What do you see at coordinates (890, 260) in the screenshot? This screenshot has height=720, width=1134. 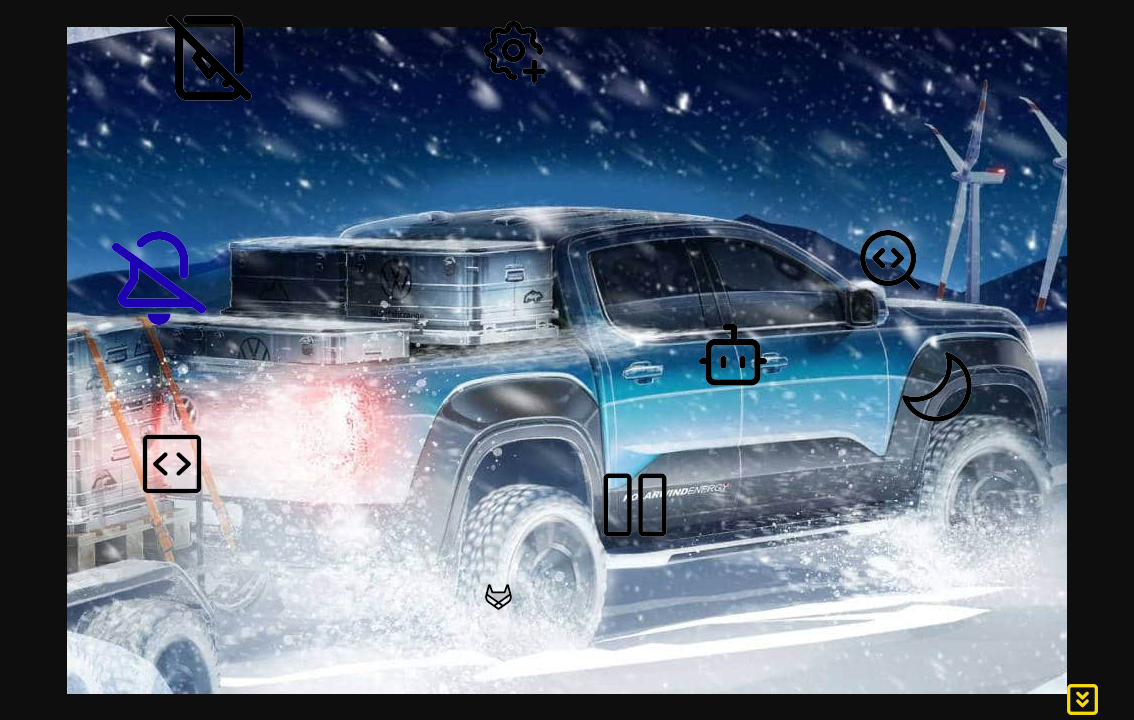 I see `scan or search through code` at bounding box center [890, 260].